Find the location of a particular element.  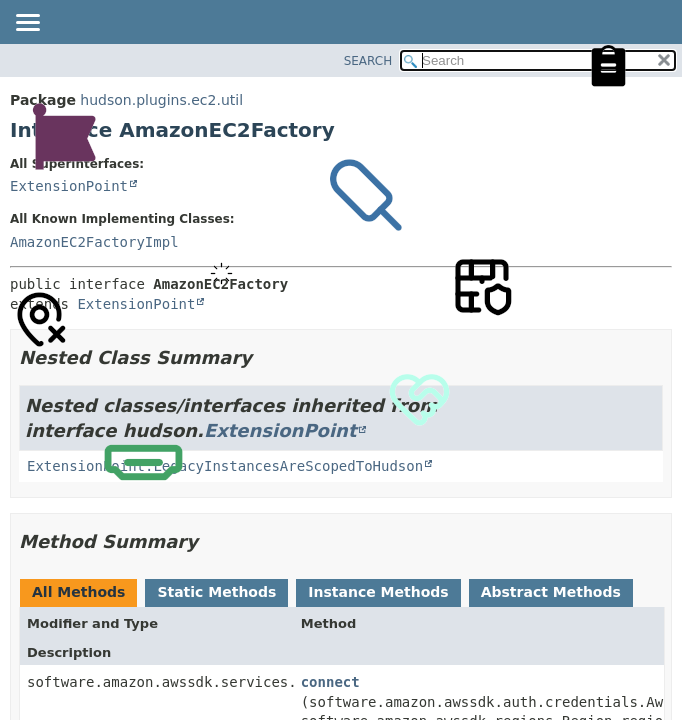

loading content in progress is located at coordinates (221, 273).